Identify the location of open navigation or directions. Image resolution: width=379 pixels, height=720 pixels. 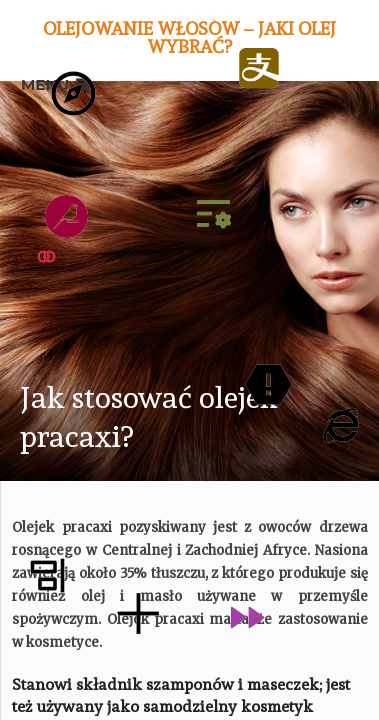
(73, 93).